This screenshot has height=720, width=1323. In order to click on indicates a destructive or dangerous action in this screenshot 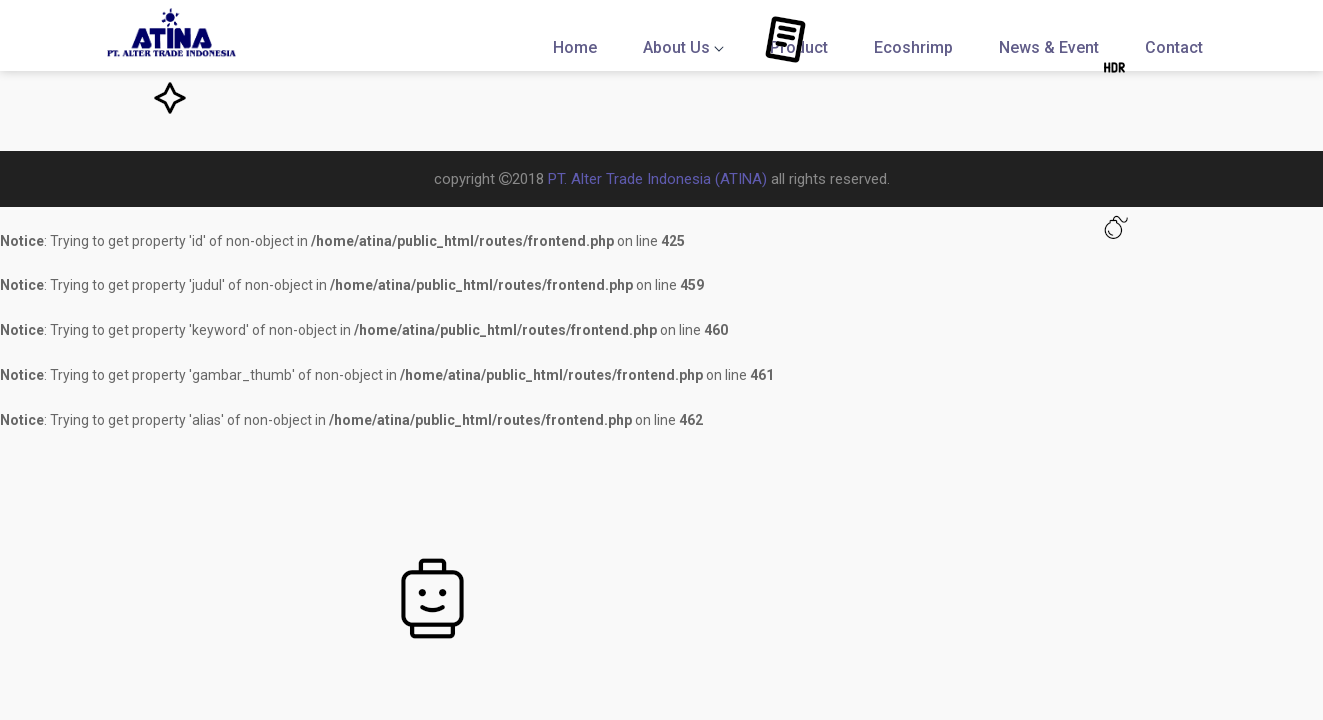, I will do `click(1115, 227)`.